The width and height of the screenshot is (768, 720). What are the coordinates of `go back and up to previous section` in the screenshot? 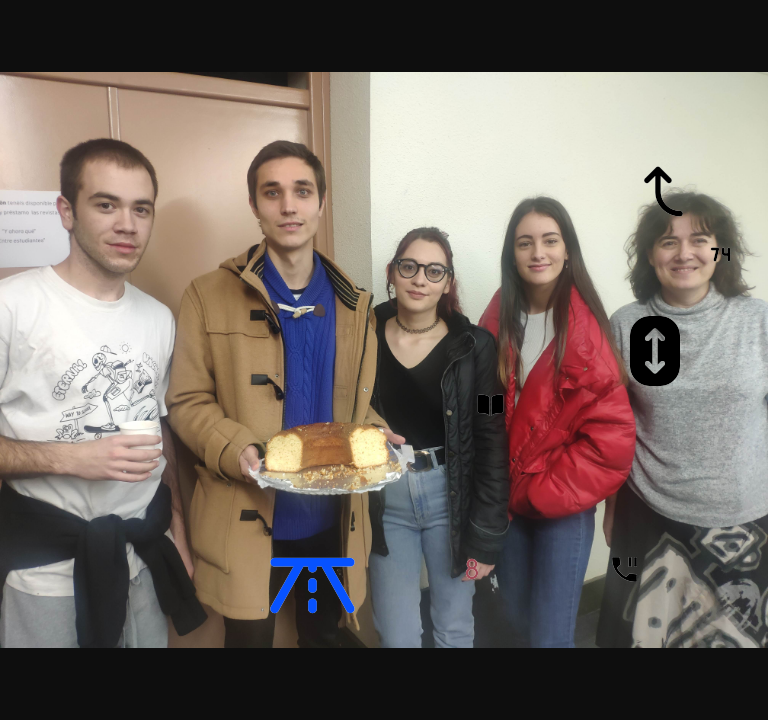 It's located at (663, 191).